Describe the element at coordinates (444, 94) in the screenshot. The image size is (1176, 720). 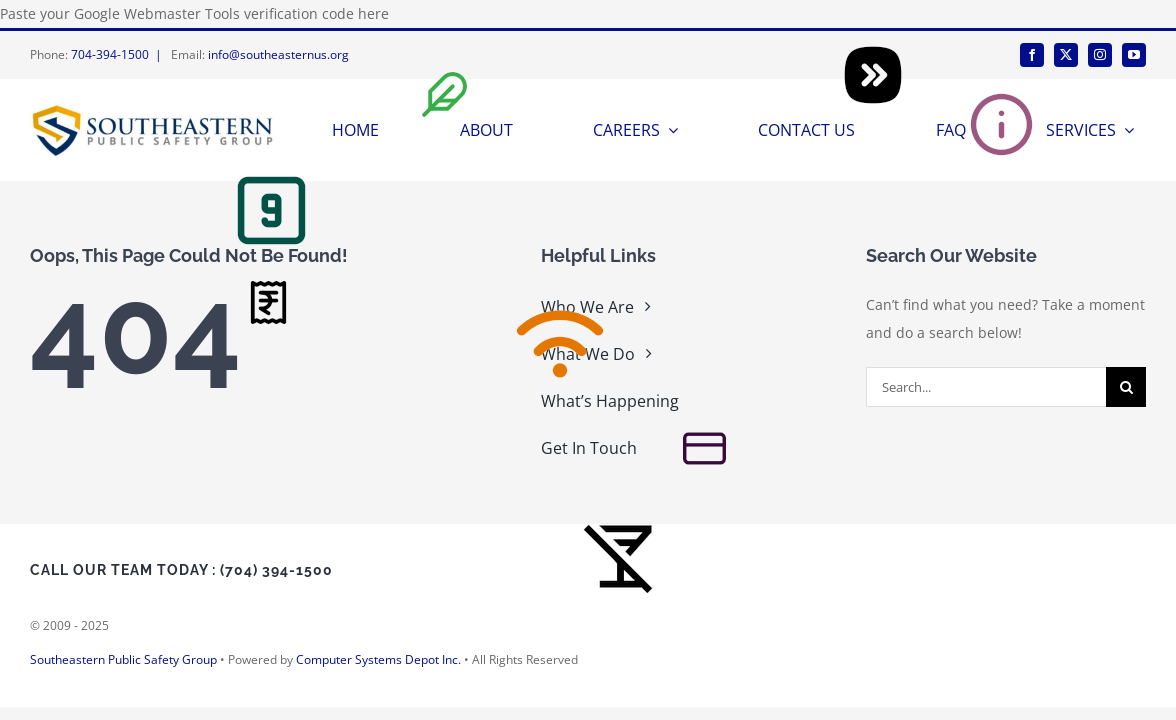
I see `compose a new message or note` at that location.